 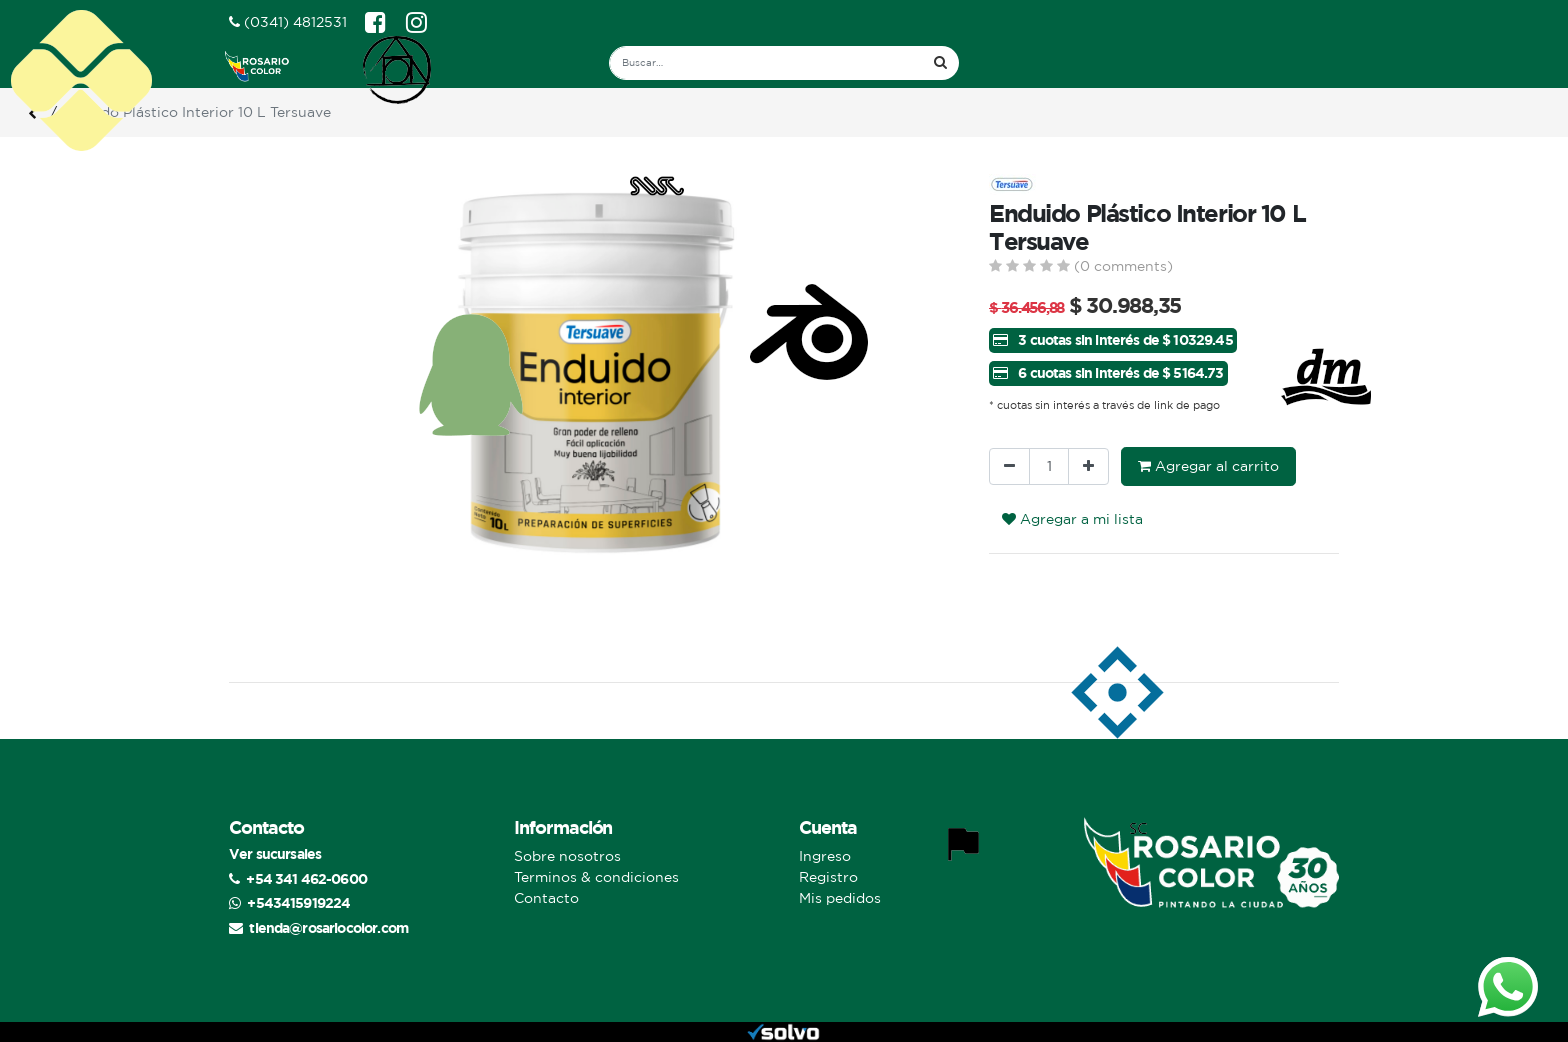 I want to click on flag or mark an item for follow-up, so click(x=963, y=843).